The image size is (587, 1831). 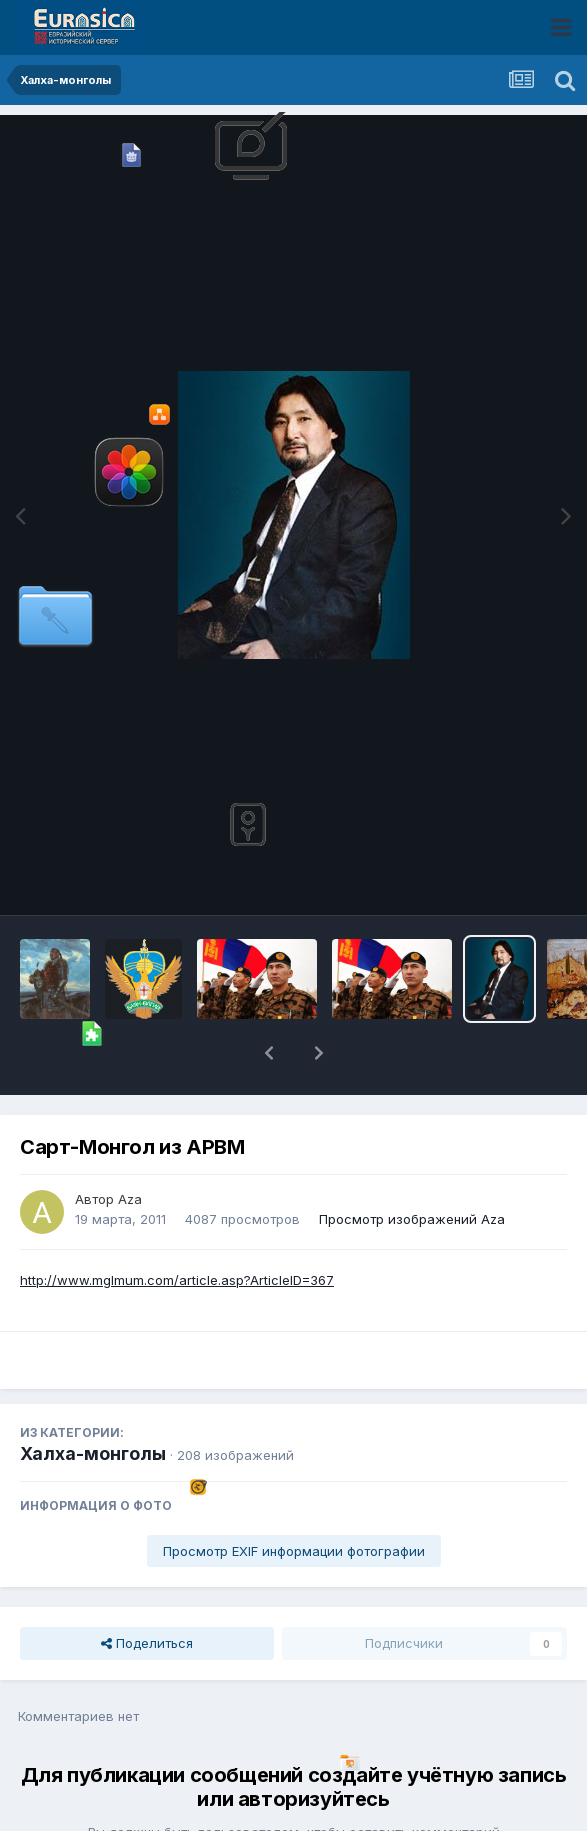 I want to click on a godot game engine project file, so click(x=131, y=155).